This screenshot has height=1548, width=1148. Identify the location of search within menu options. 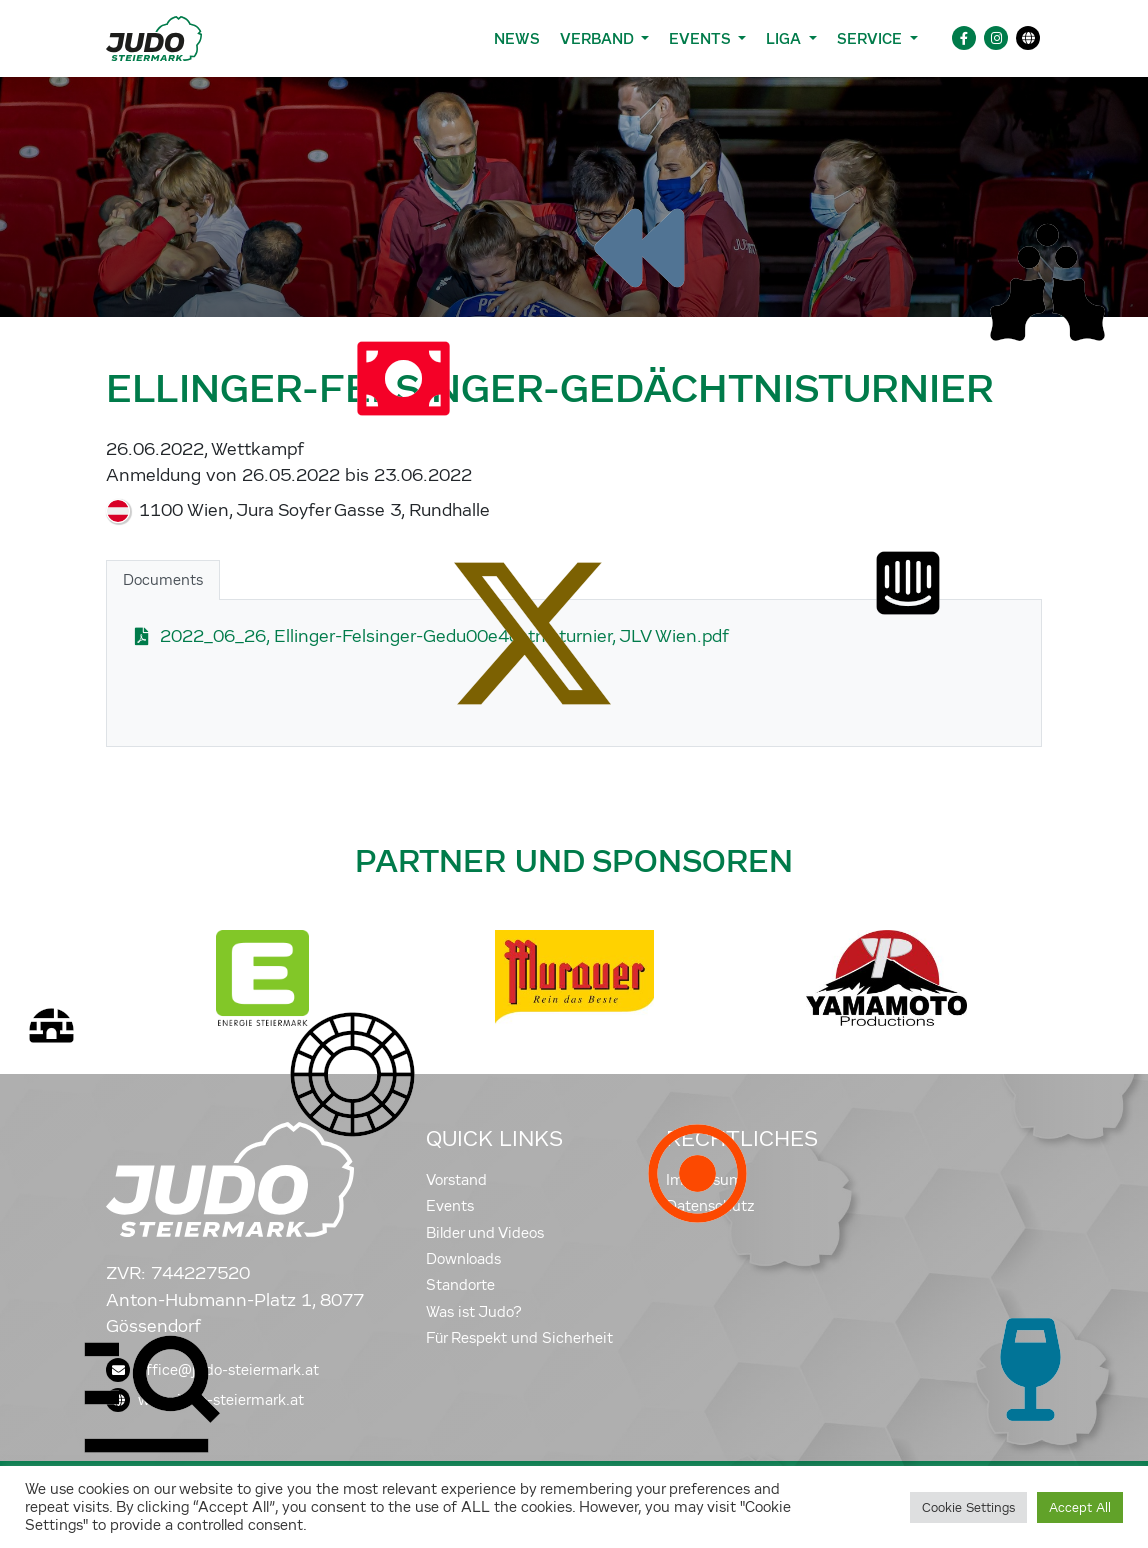
(146, 1397).